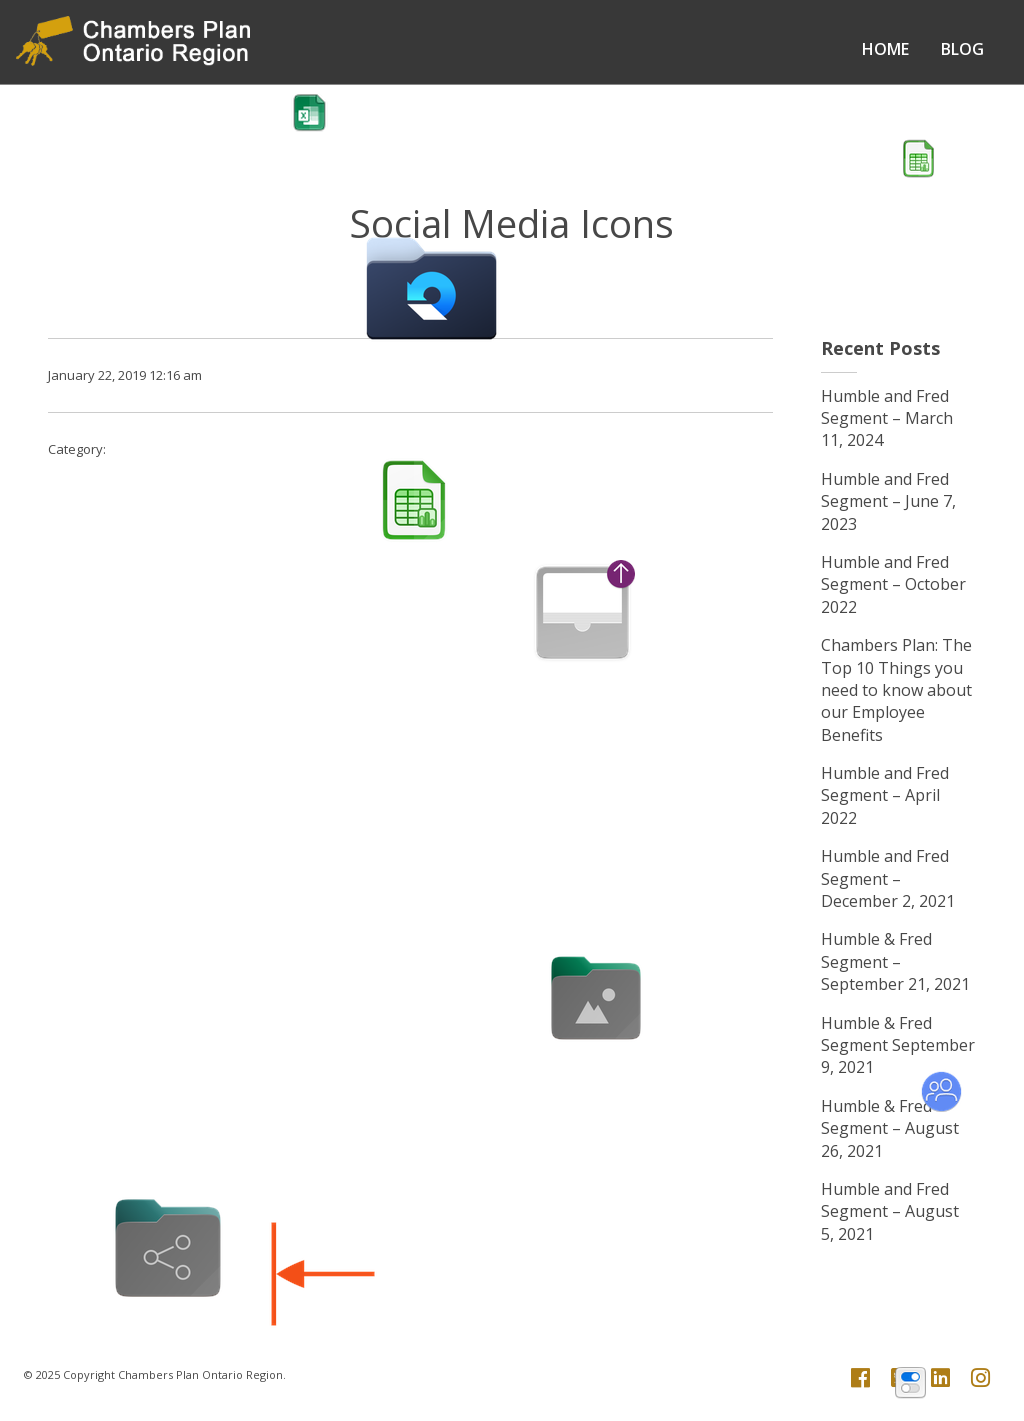  What do you see at coordinates (168, 1248) in the screenshot?
I see `access your public shared folder` at bounding box center [168, 1248].